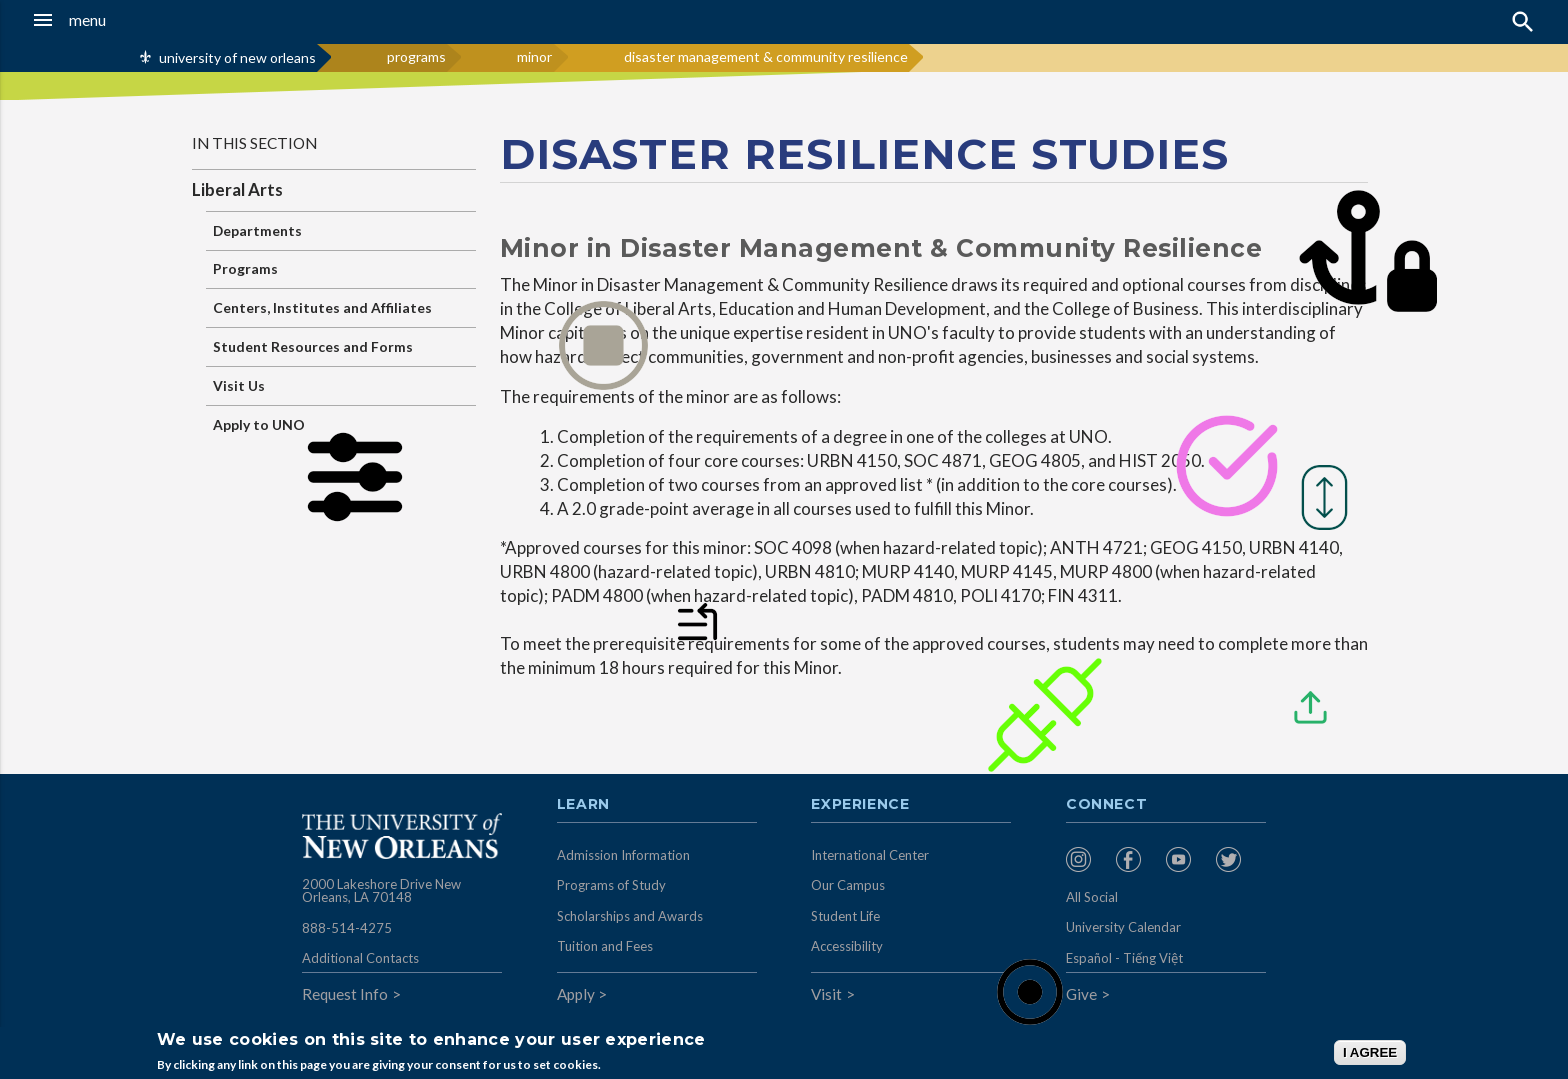  Describe the element at coordinates (1324, 497) in the screenshot. I see `scroll up or down on the page` at that location.